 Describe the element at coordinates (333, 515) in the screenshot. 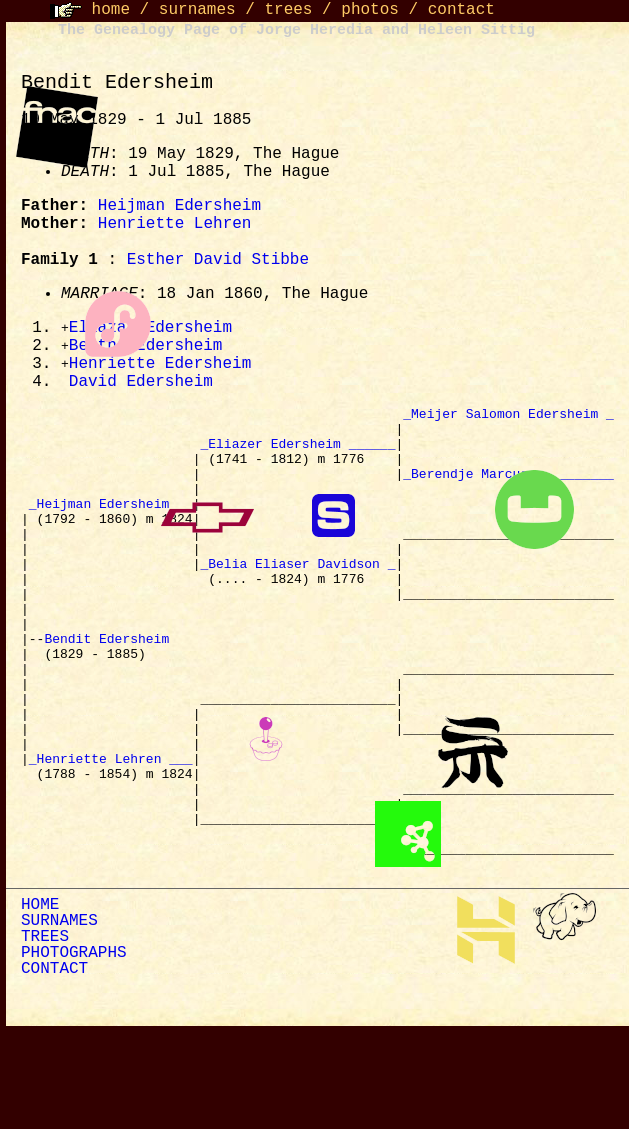

I see `open the Simkl app` at that location.